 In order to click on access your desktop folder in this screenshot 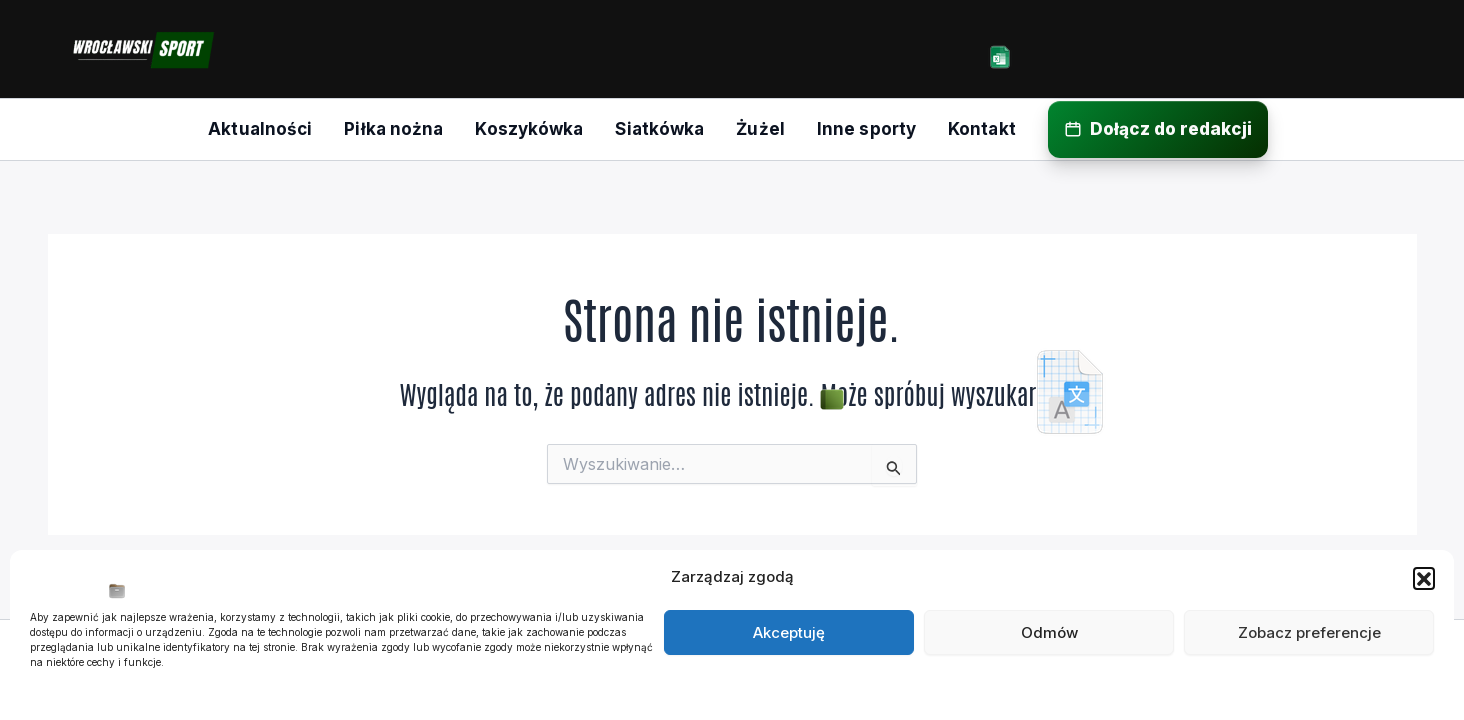, I will do `click(832, 399)`.